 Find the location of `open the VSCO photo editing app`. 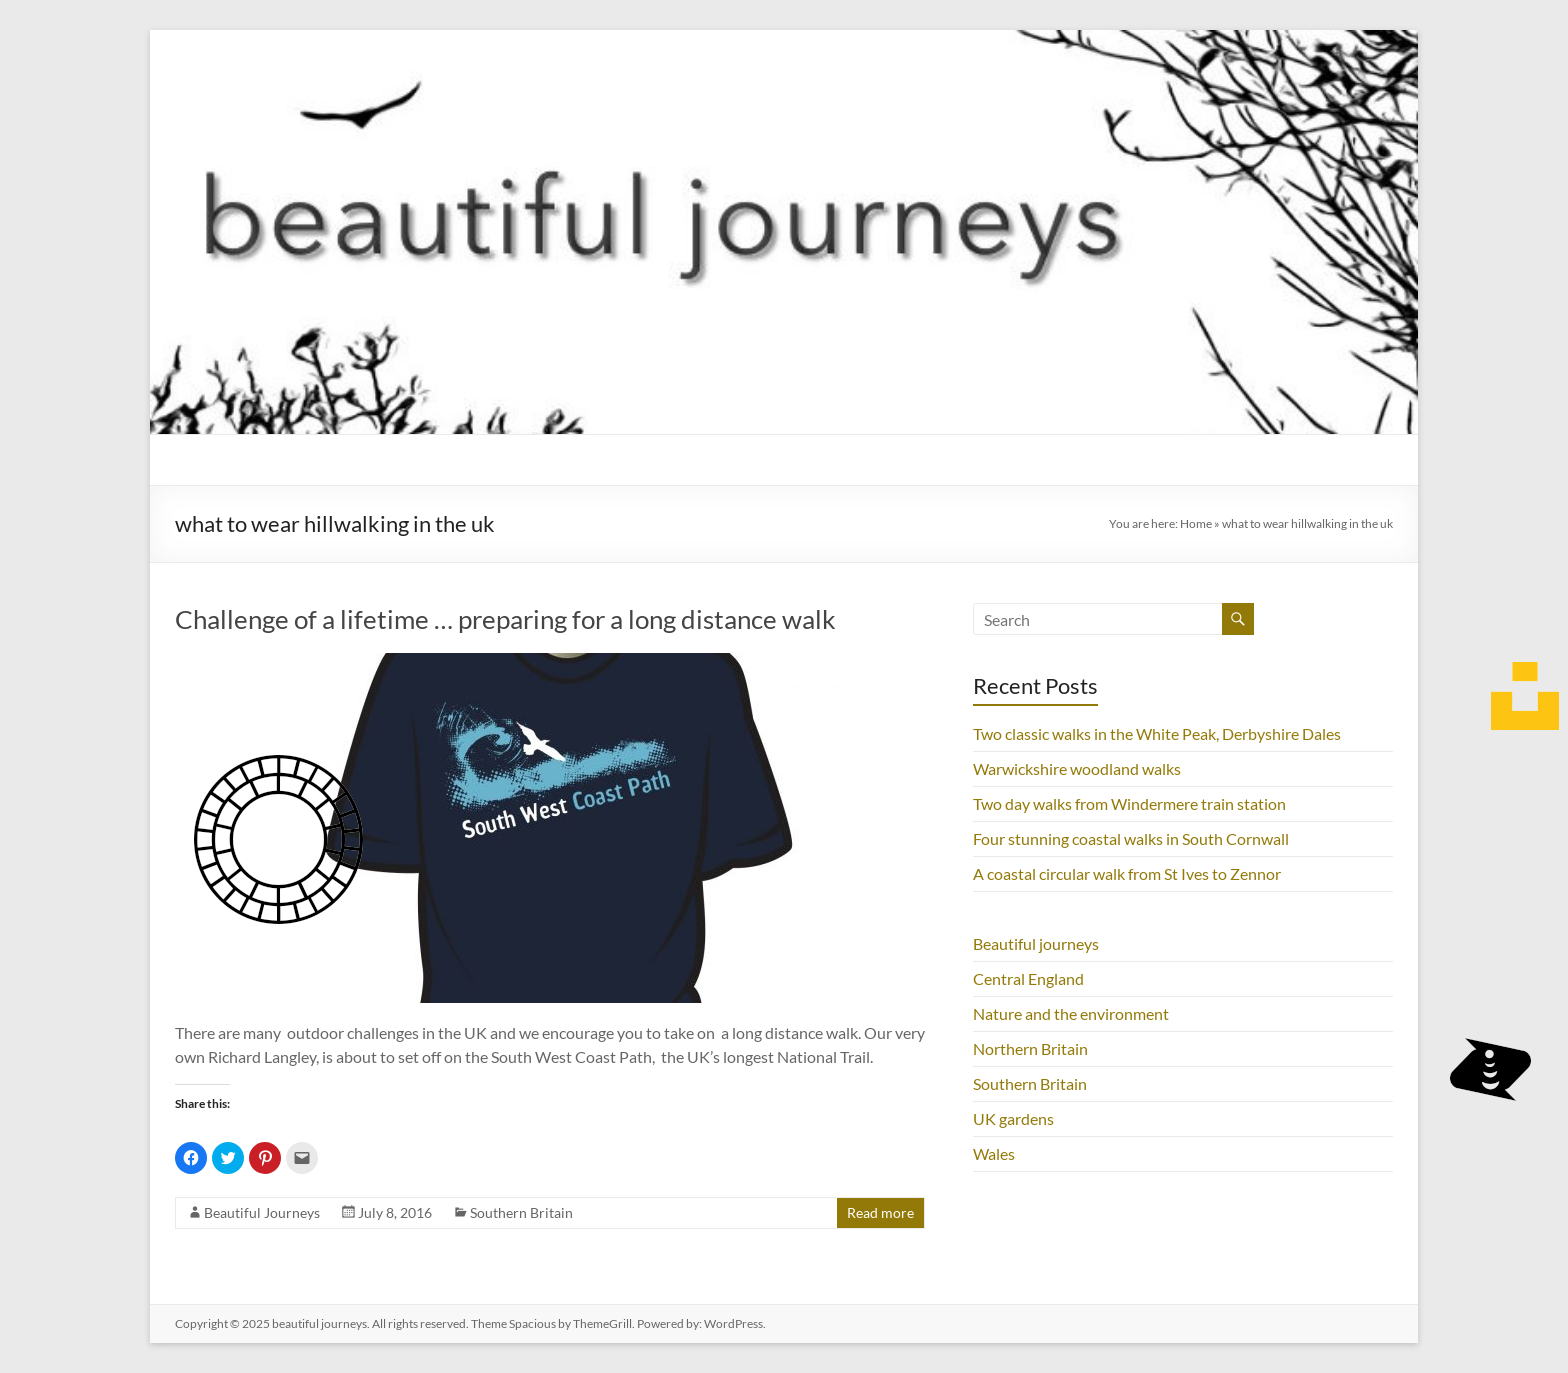

open the VSCO photo editing app is located at coordinates (278, 839).